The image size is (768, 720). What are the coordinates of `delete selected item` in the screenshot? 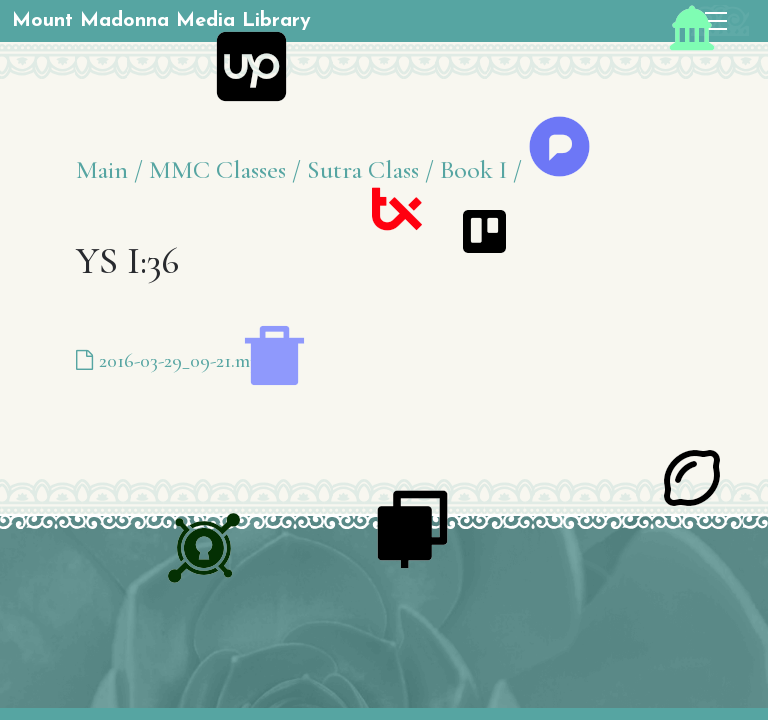 It's located at (274, 355).